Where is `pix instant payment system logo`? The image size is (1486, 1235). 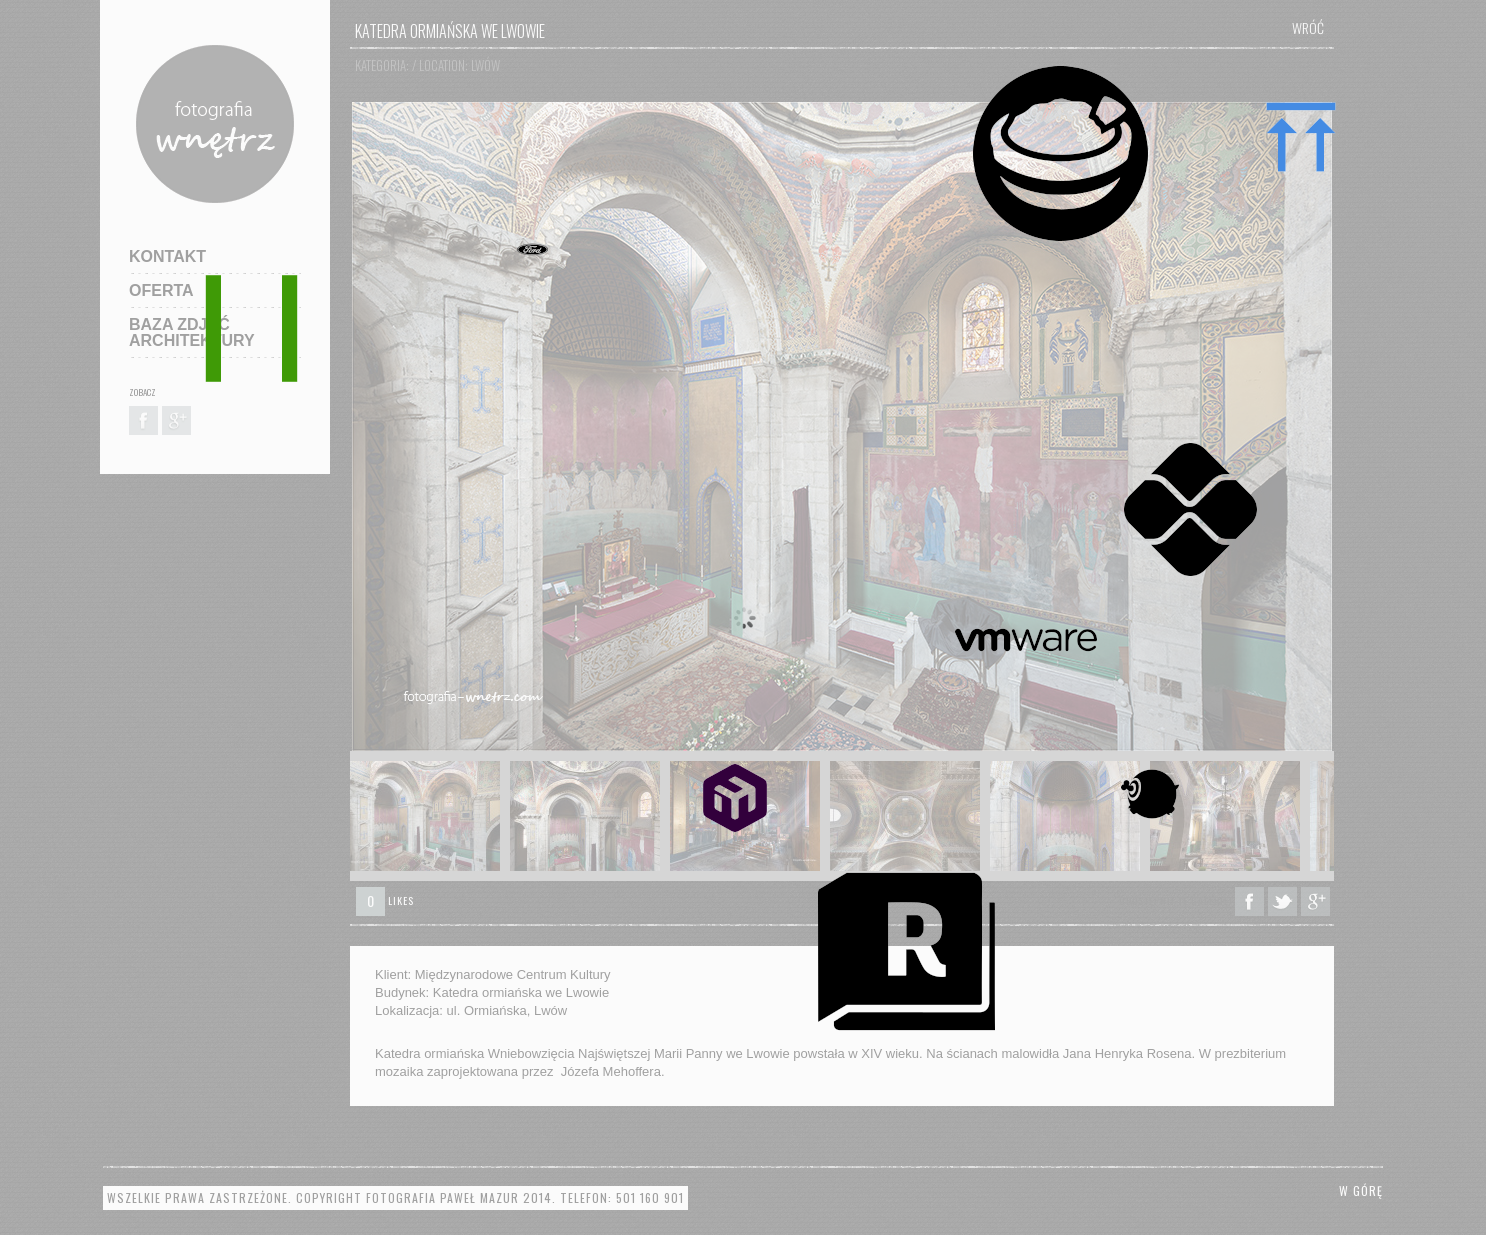
pix instant payment system logo is located at coordinates (1190, 509).